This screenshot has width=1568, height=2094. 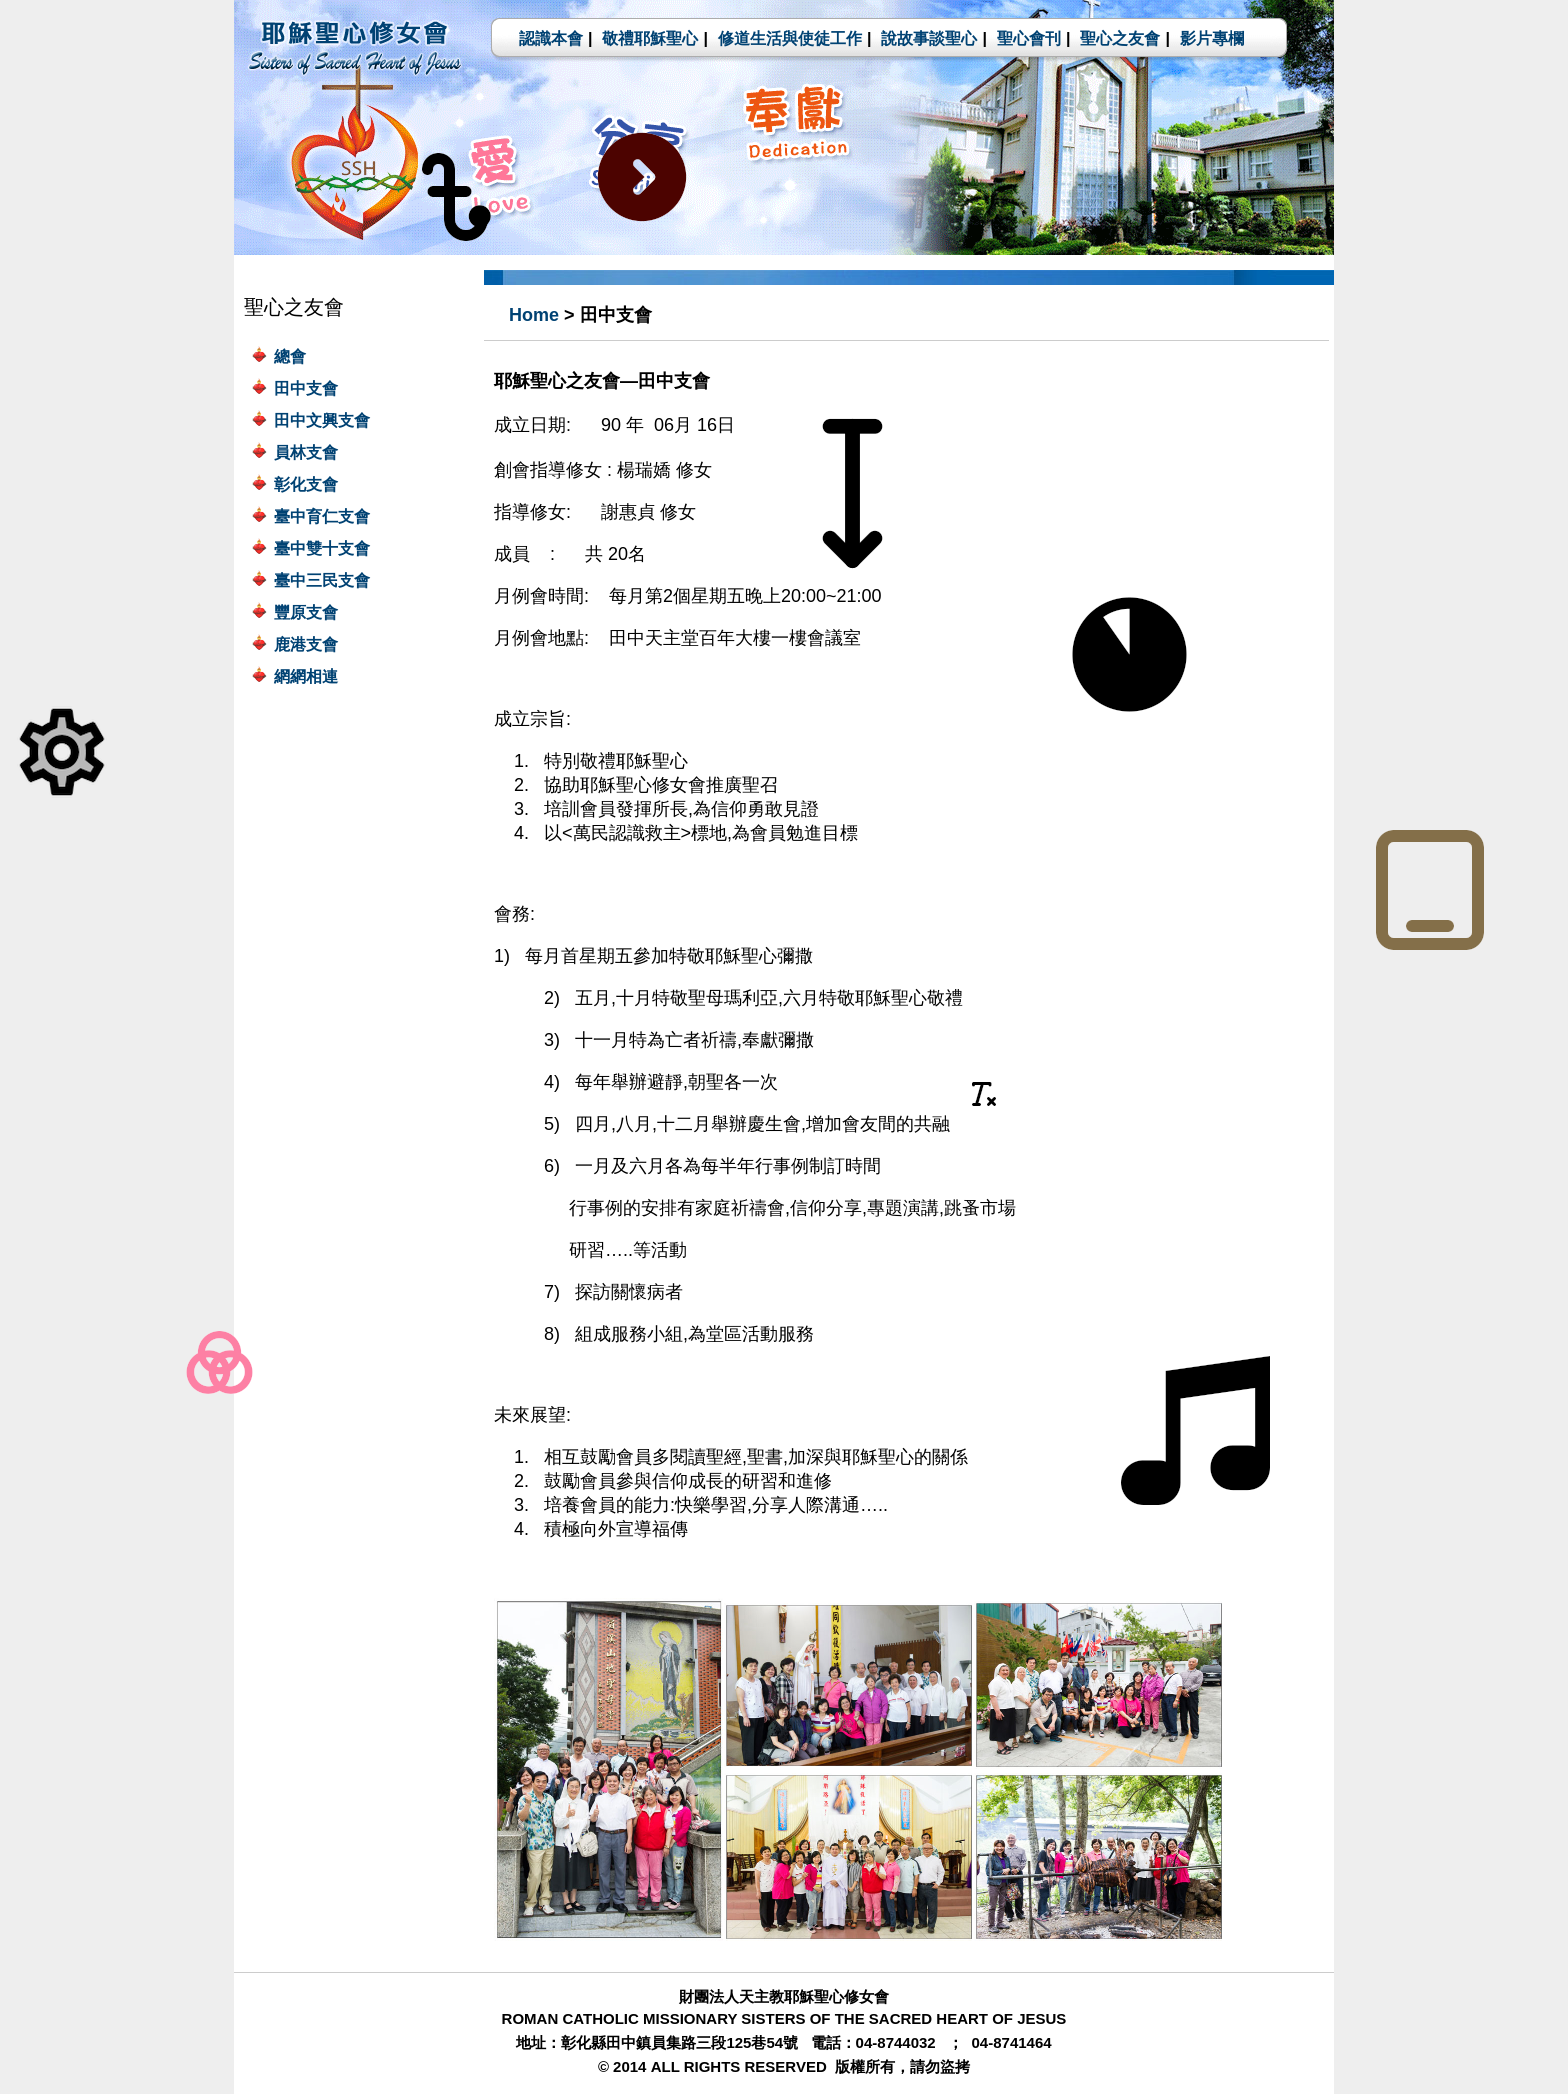 I want to click on clear text formatting, so click(x=981, y=1094).